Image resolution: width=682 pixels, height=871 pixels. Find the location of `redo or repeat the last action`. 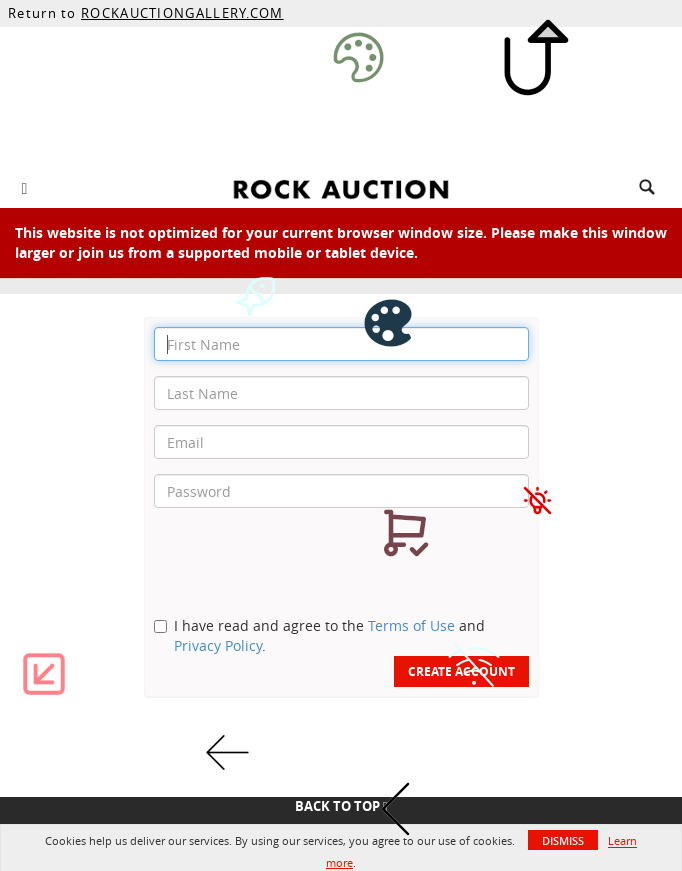

redo or repeat the last action is located at coordinates (533, 57).